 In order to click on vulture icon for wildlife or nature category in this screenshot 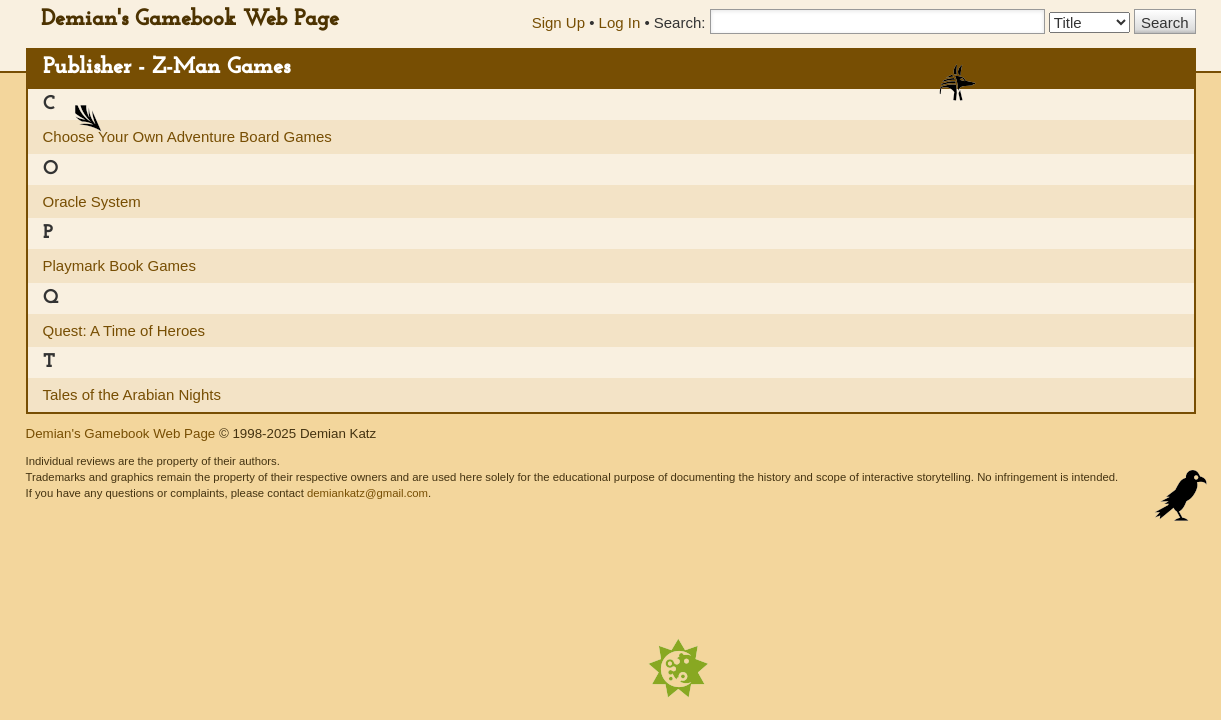, I will do `click(1181, 495)`.